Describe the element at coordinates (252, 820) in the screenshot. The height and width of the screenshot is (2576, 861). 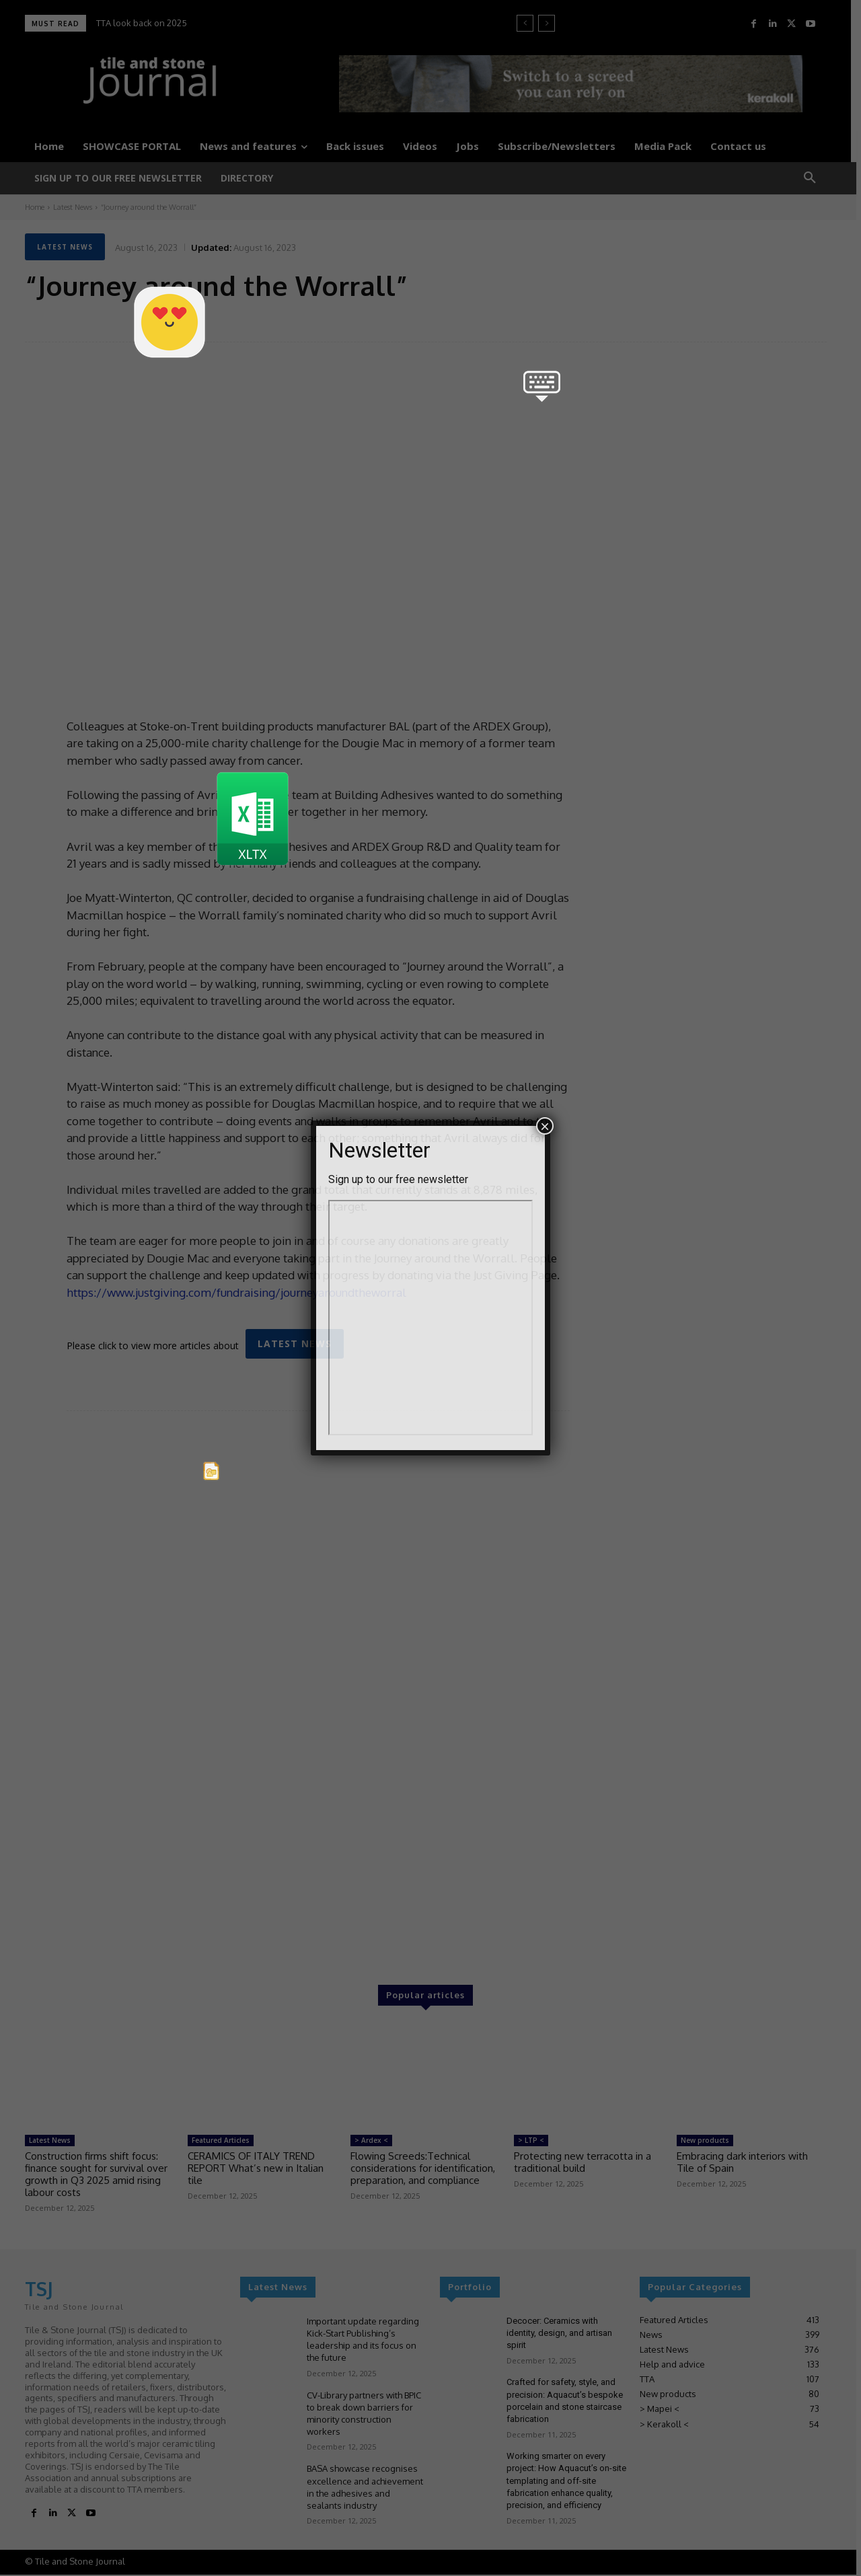
I see `excel spreadsheet template file` at that location.